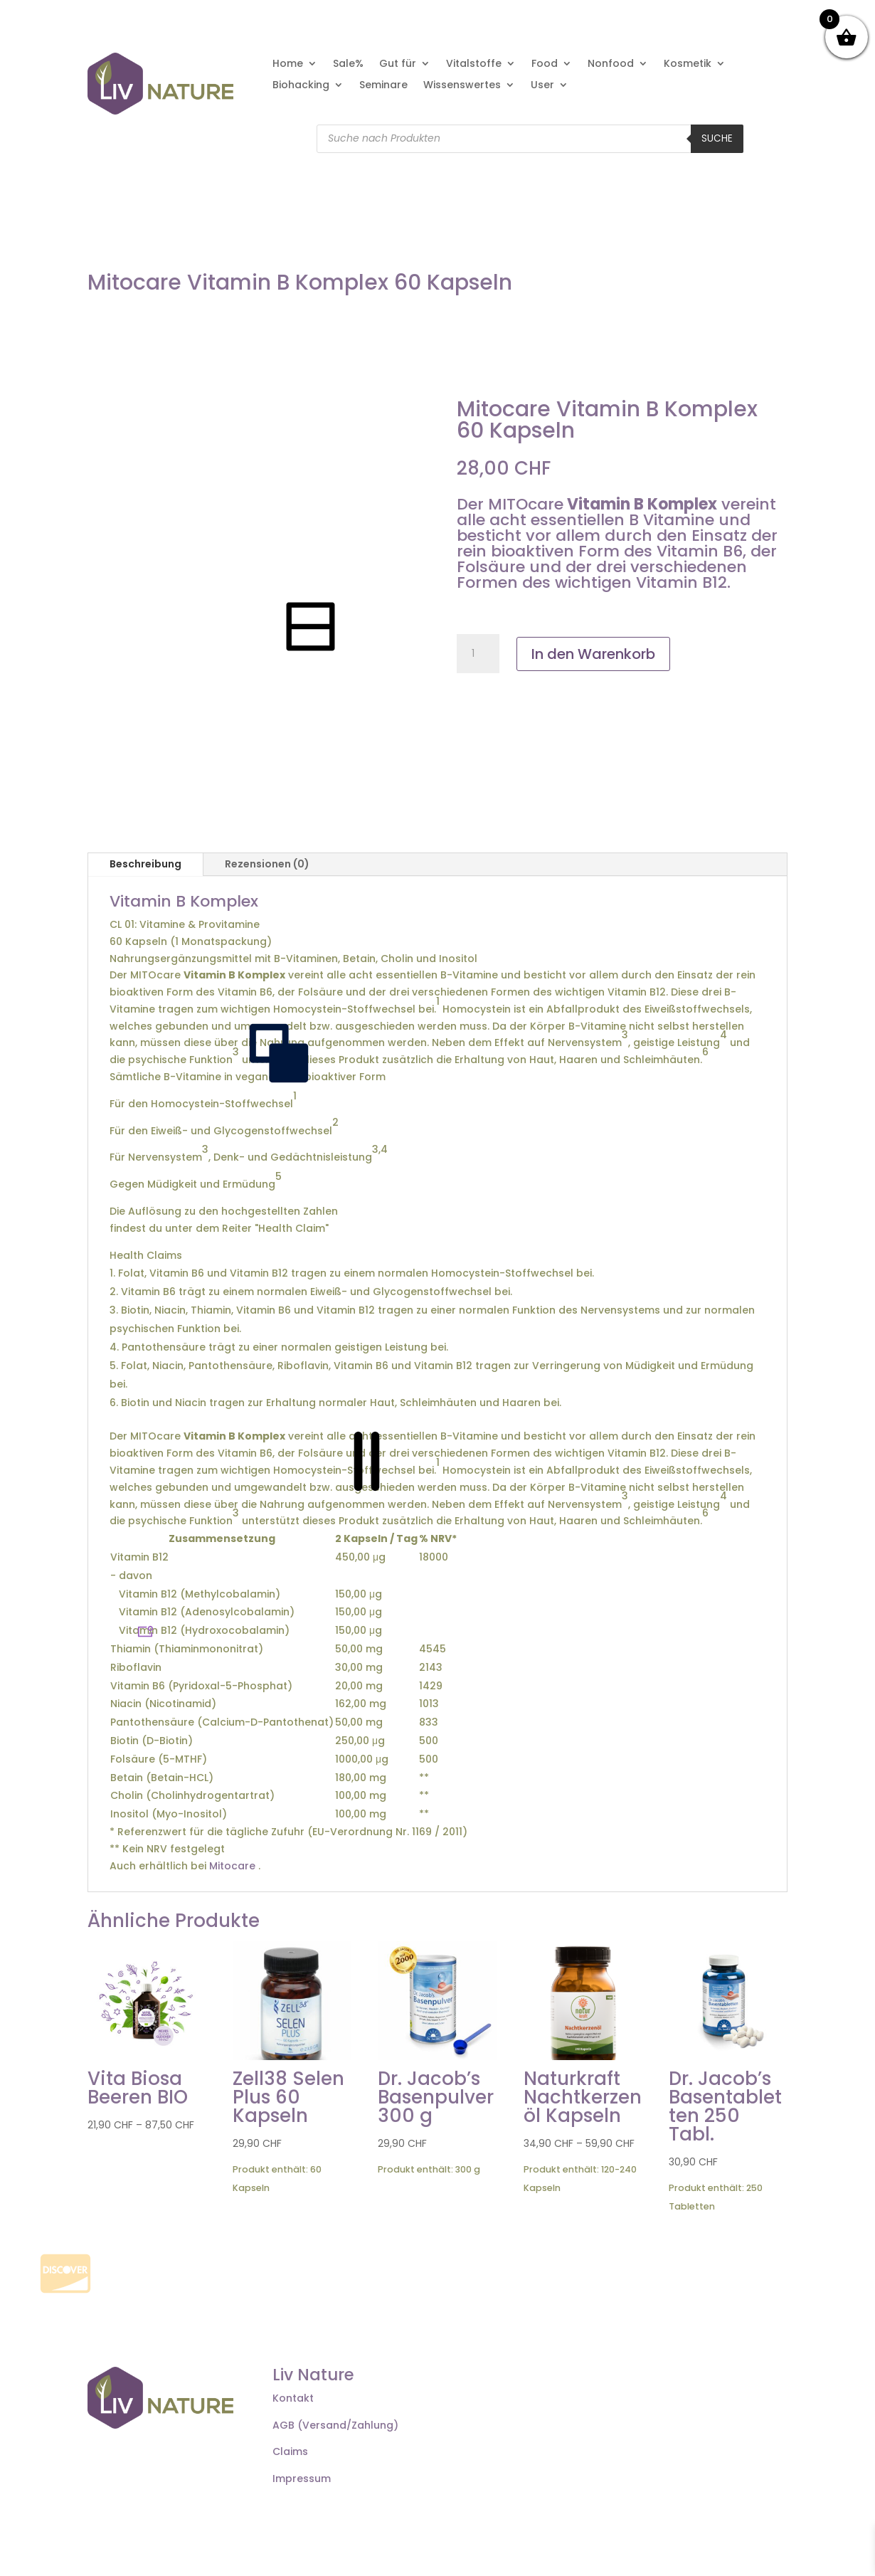 The width and height of the screenshot is (875, 2576). Describe the element at coordinates (65, 2274) in the screenshot. I see `pay with Discover card` at that location.